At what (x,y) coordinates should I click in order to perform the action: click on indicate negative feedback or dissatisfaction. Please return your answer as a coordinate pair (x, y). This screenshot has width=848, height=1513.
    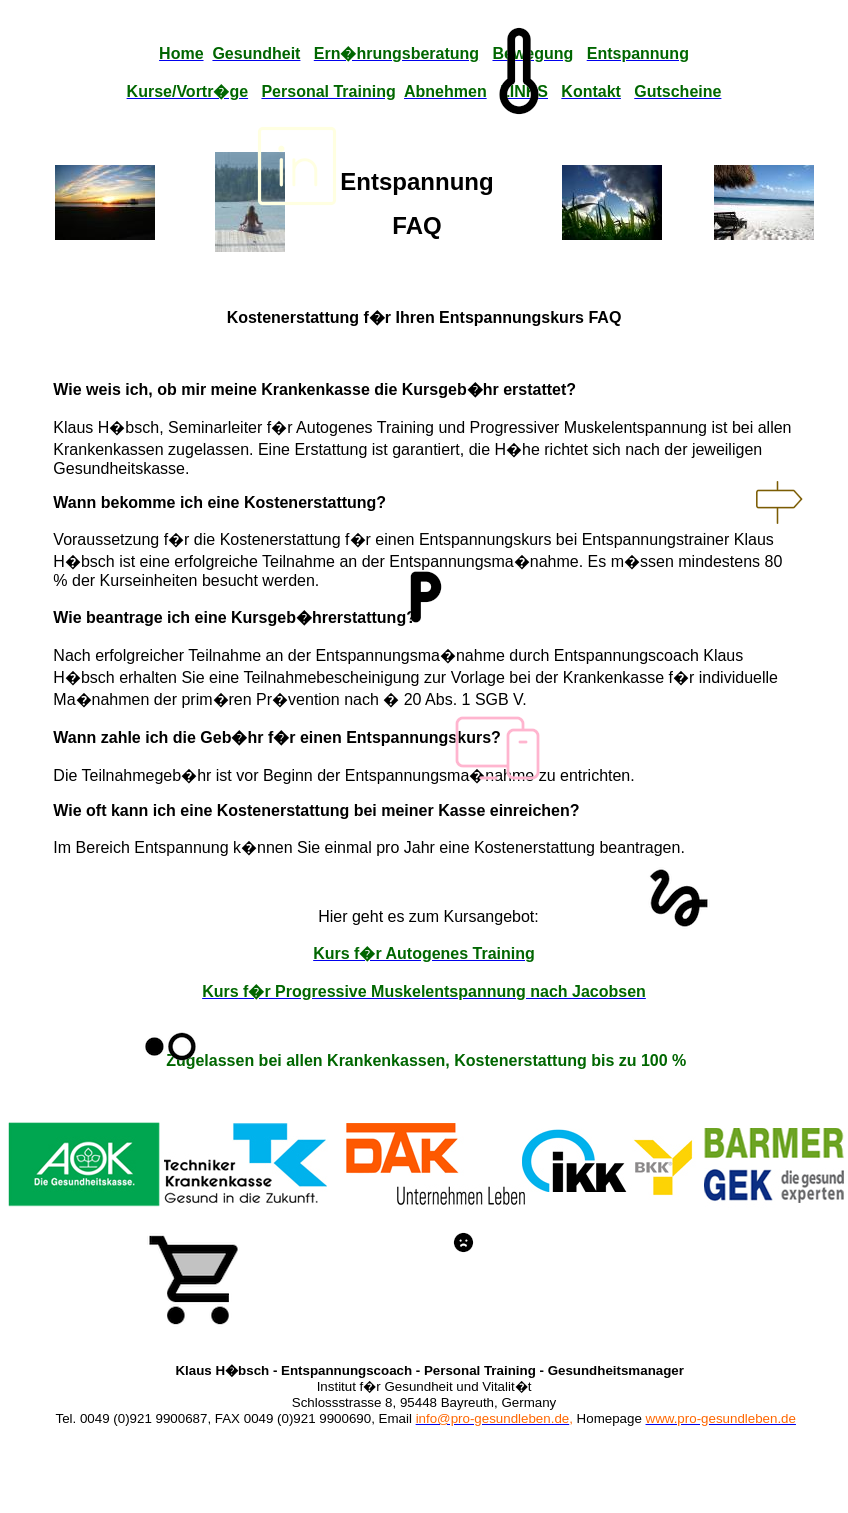
    Looking at the image, I should click on (463, 1242).